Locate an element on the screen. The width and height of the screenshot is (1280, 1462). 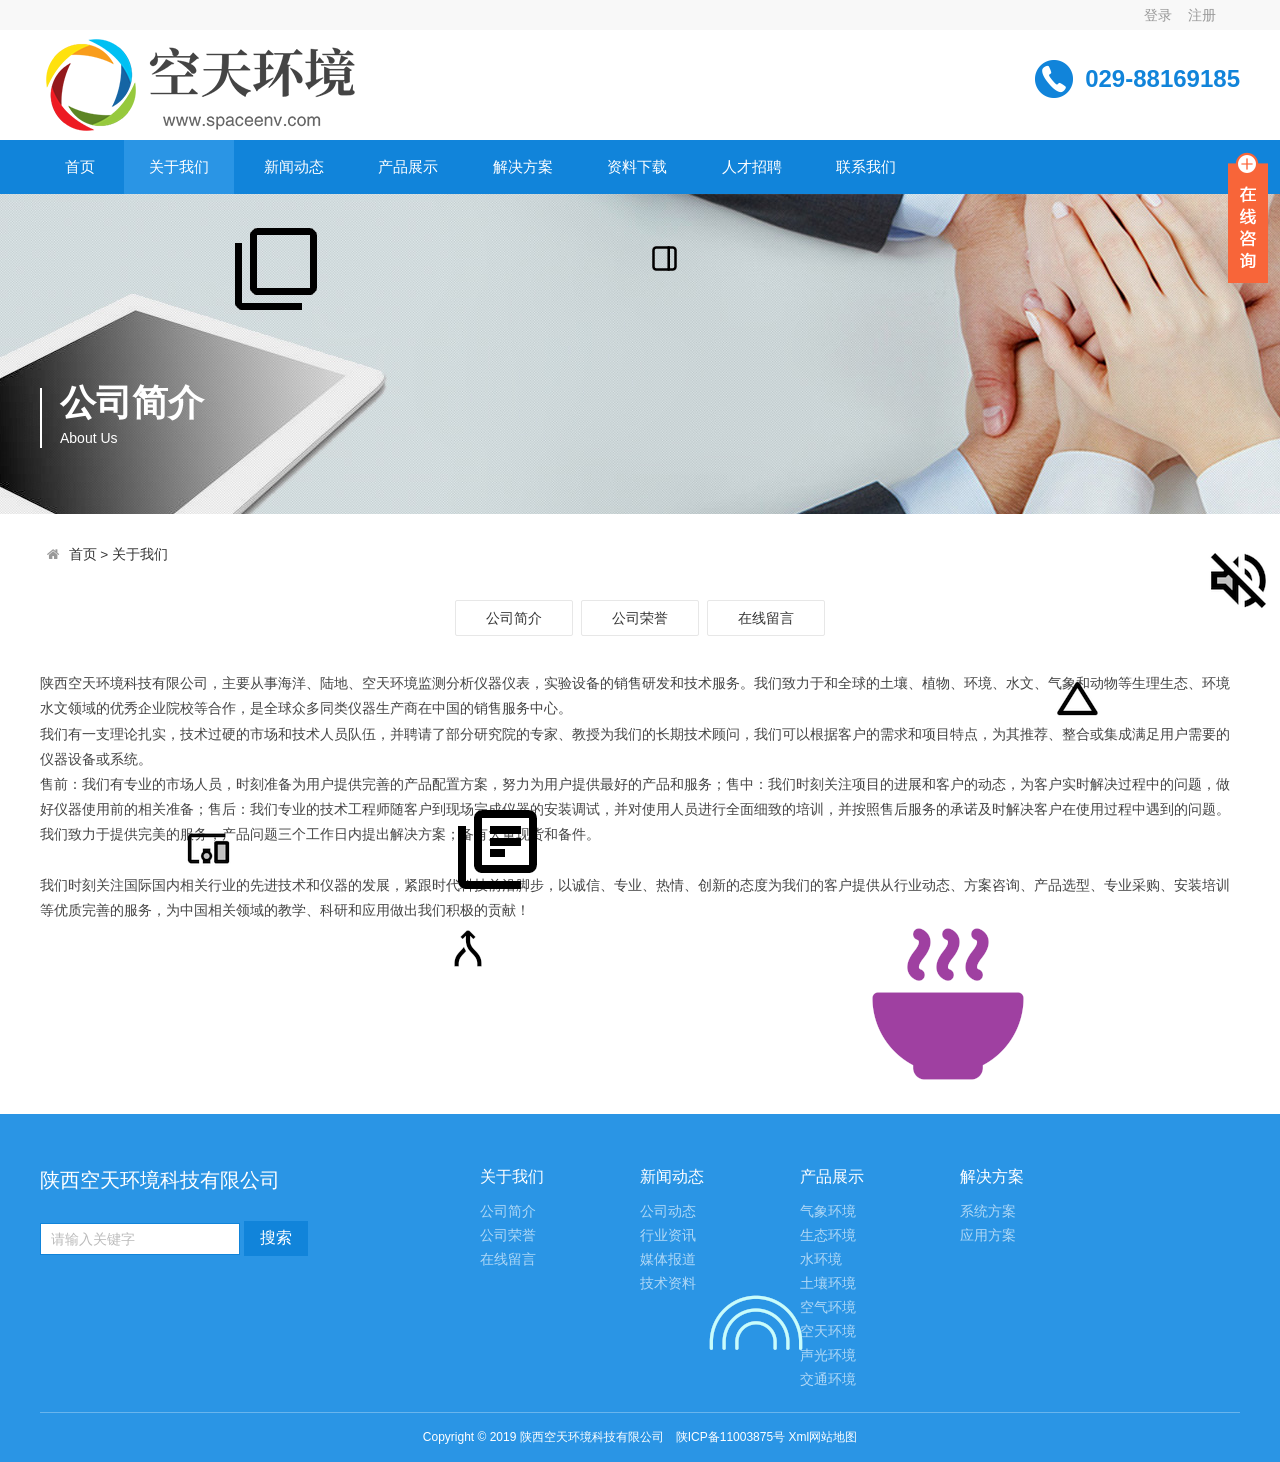
mute audio or sound is located at coordinates (1238, 580).